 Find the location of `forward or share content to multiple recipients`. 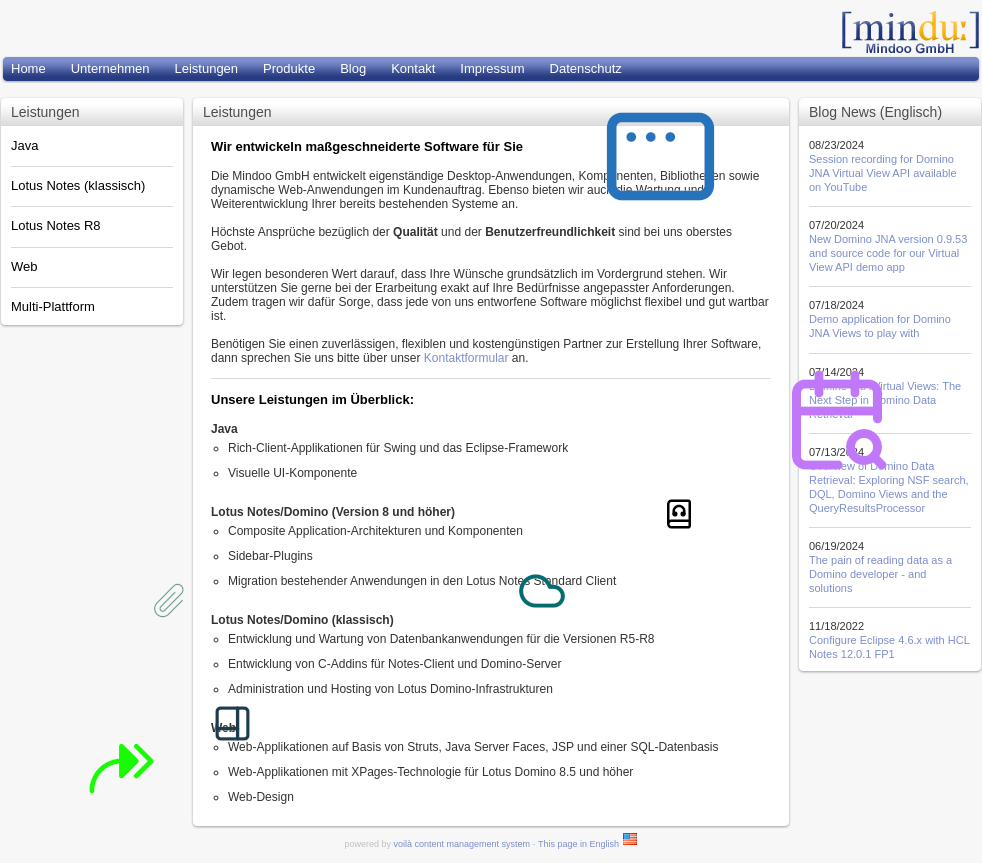

forward or share content to multiple recipients is located at coordinates (121, 768).